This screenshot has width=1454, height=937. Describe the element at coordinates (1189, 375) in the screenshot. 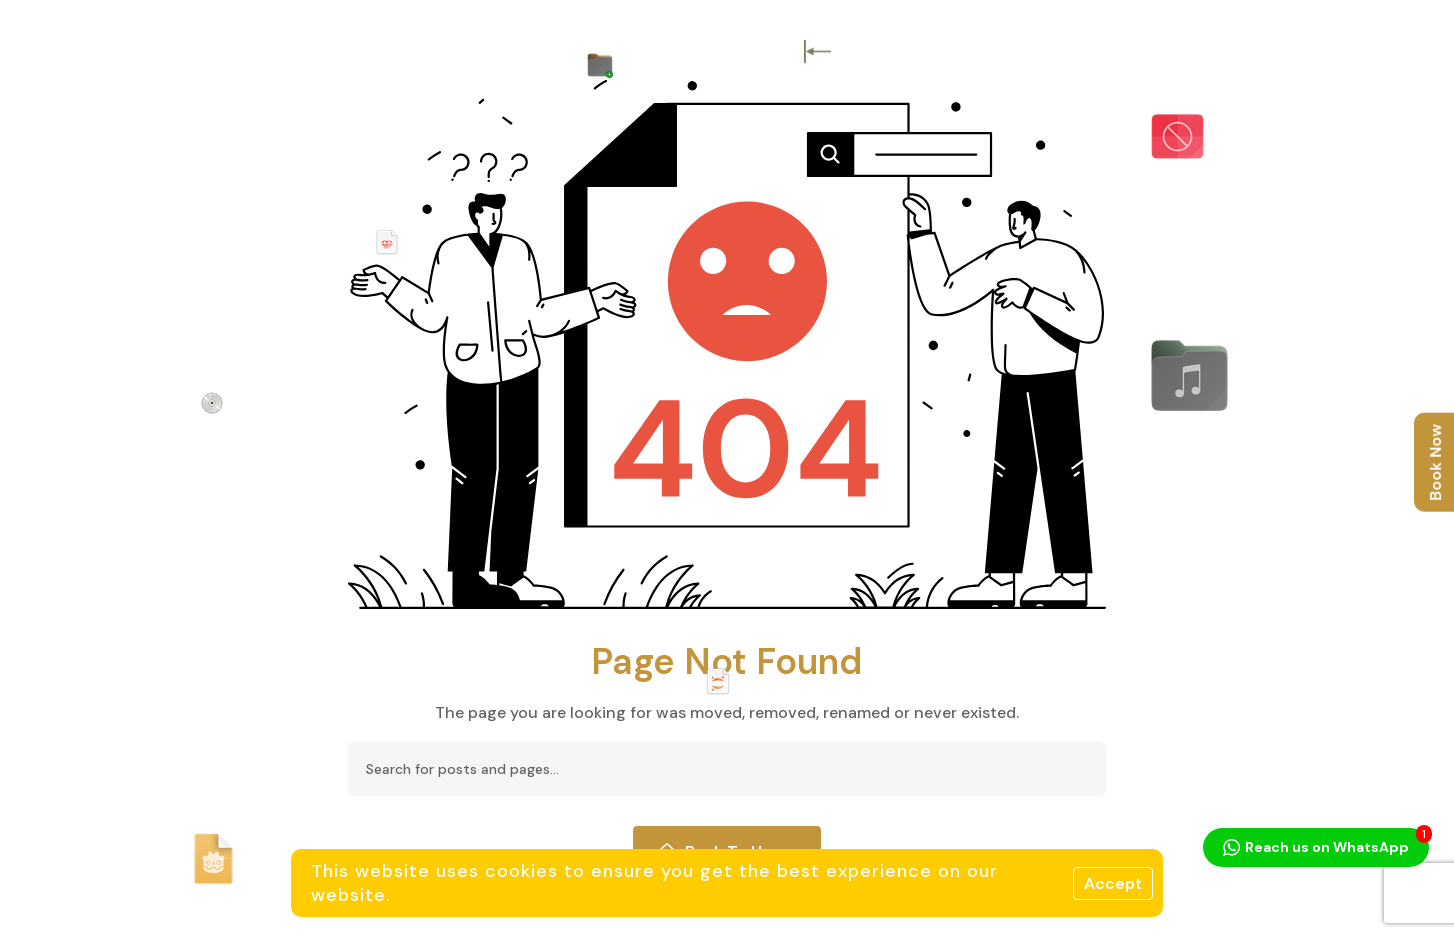

I see `open your music folder` at that location.